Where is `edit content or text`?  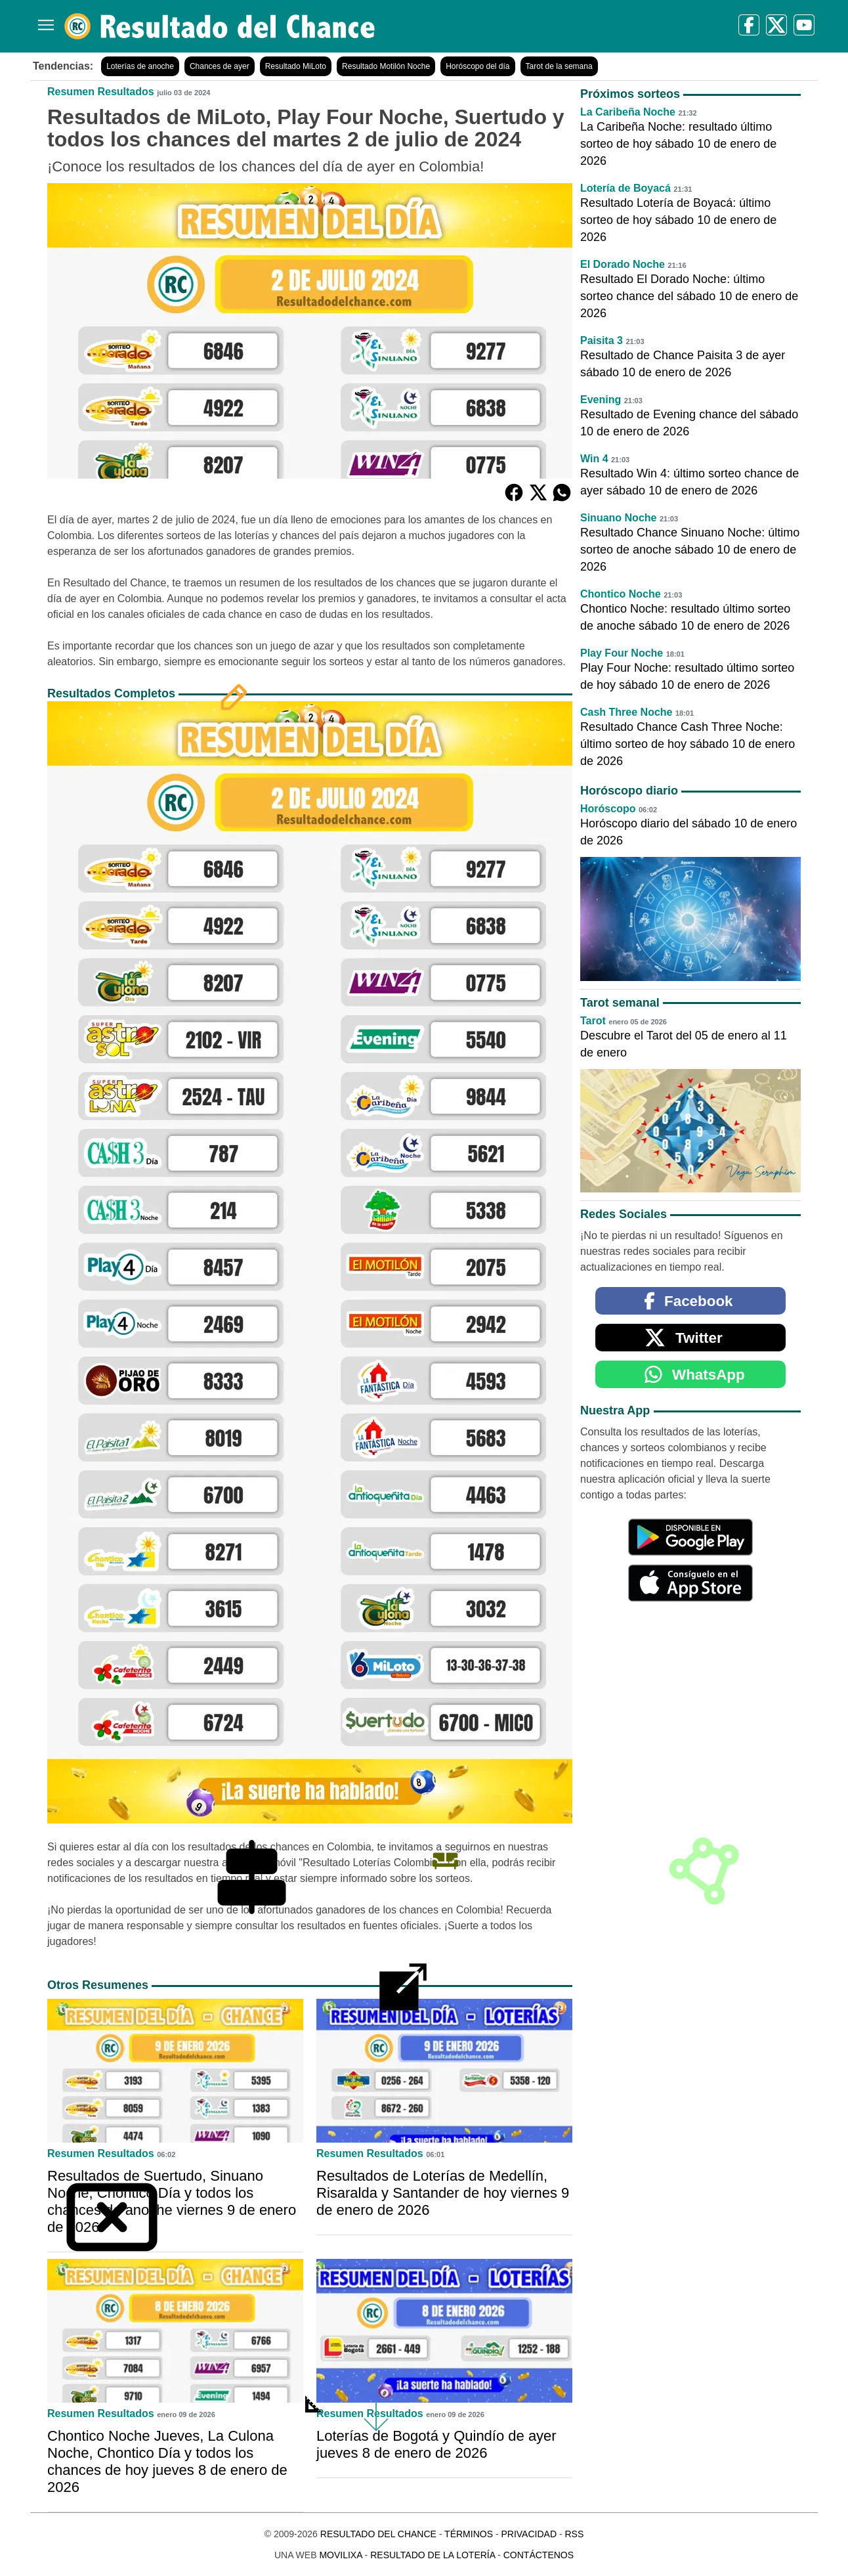
edit content or text is located at coordinates (233, 697).